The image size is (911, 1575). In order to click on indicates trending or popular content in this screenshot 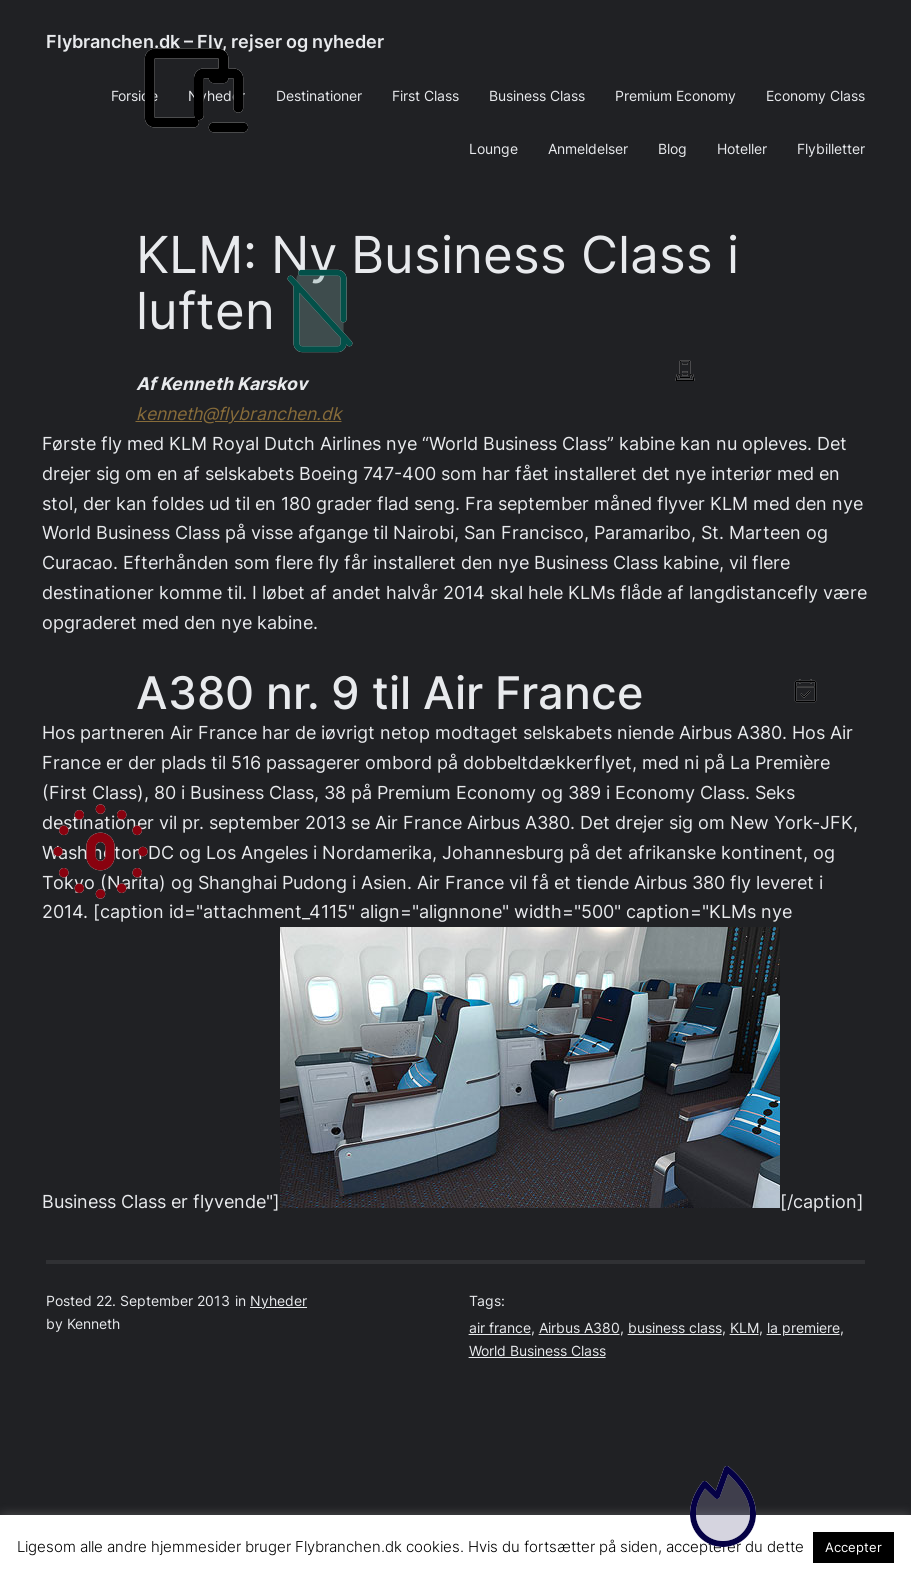, I will do `click(723, 1508)`.